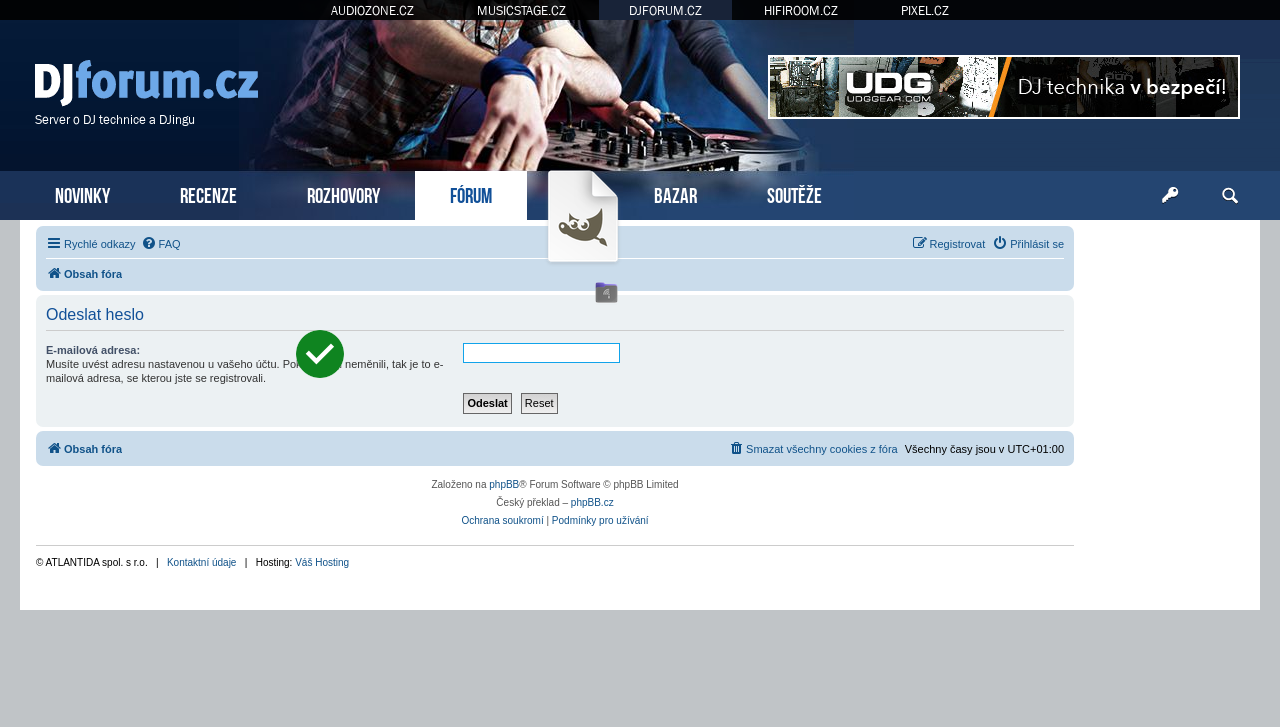 The width and height of the screenshot is (1280, 727). I want to click on confirm or apply changes, so click(320, 354).